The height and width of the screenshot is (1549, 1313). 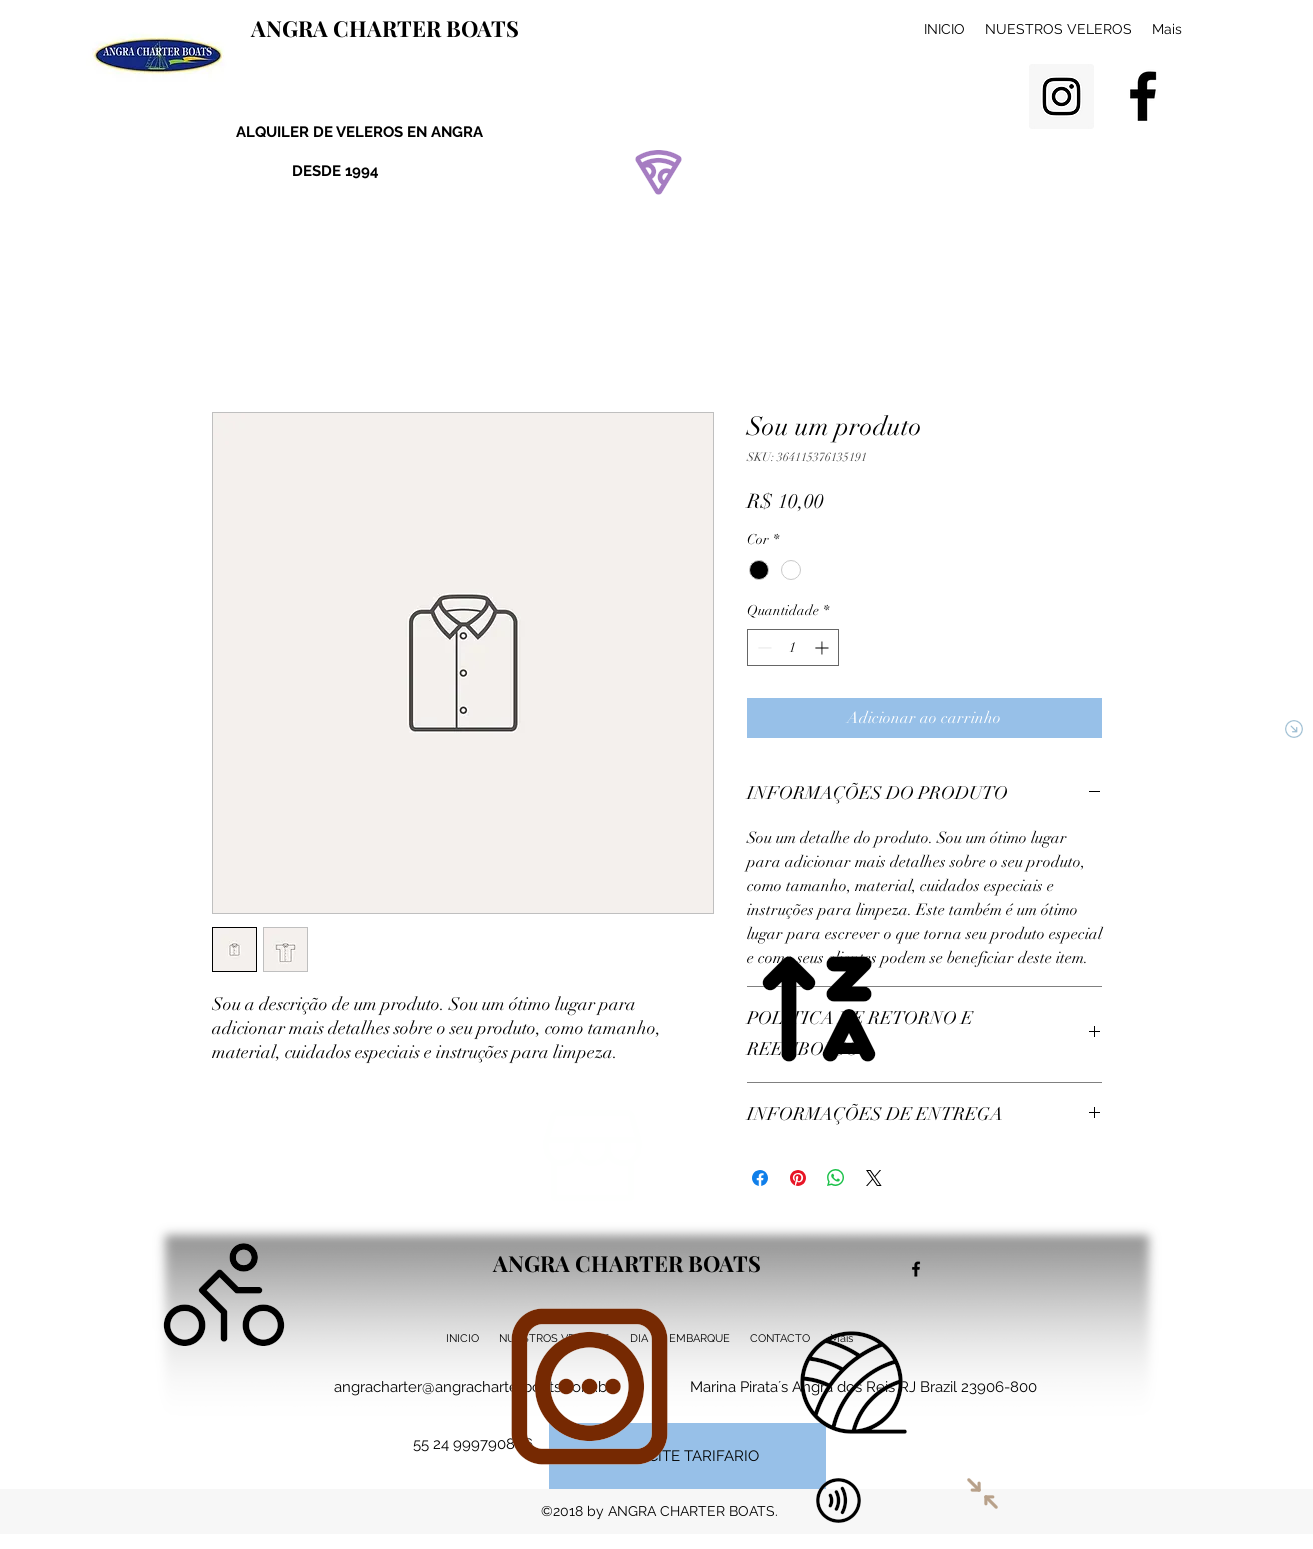 I want to click on tumble dry on medium heat setting, so click(x=589, y=1386).